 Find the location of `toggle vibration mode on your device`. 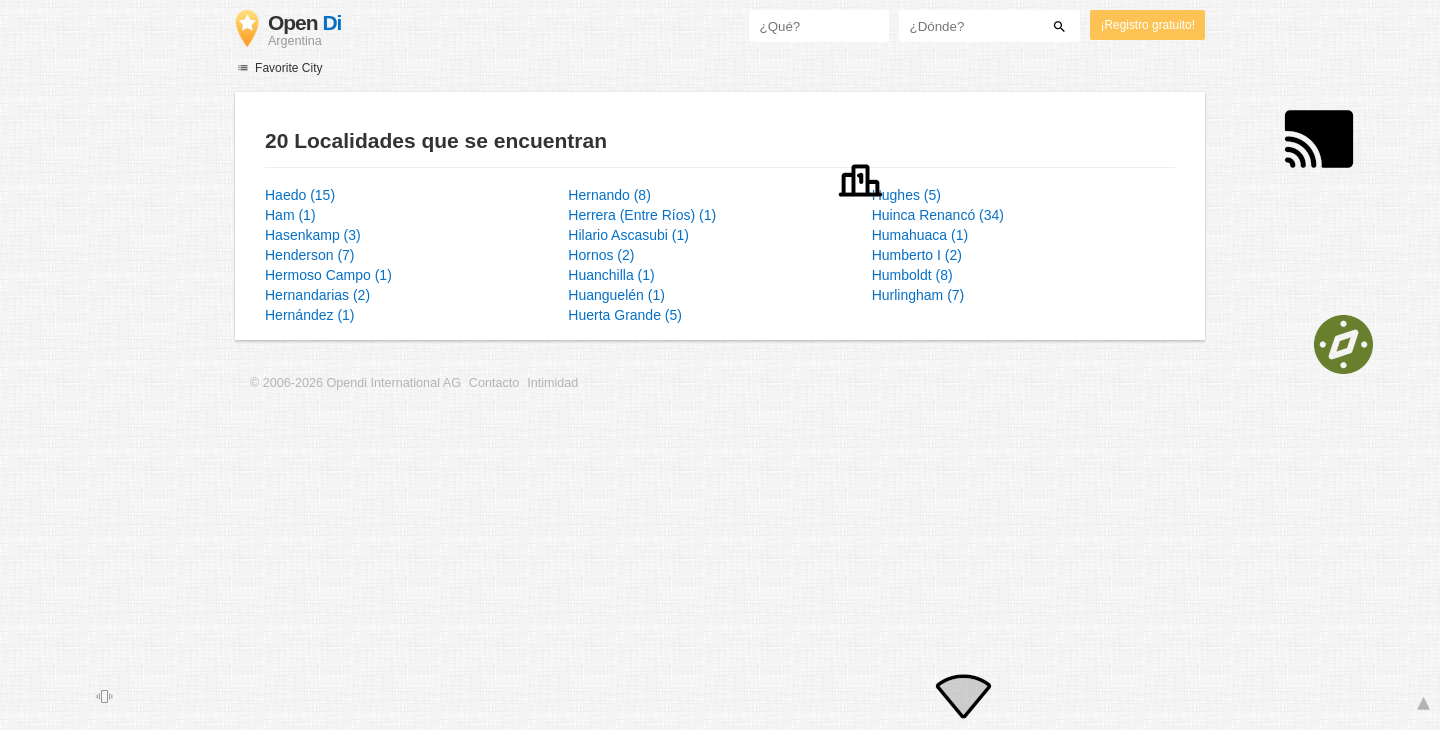

toggle vibration mode on your device is located at coordinates (104, 696).